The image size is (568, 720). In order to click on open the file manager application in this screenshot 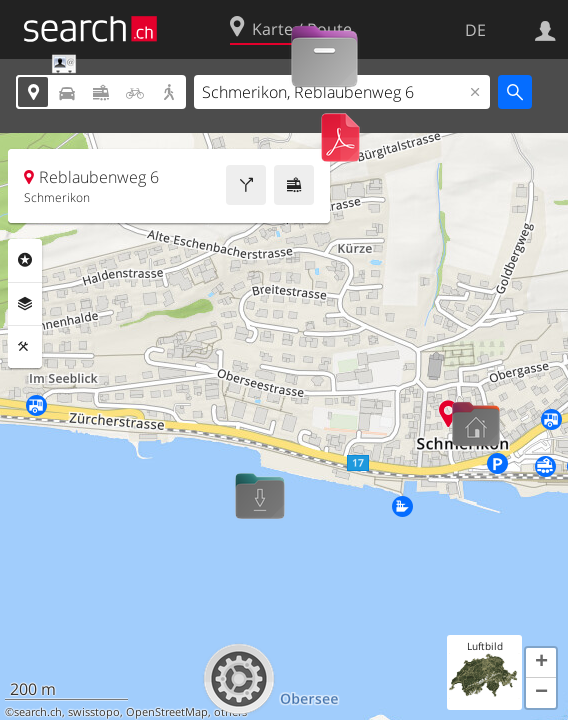, I will do `click(324, 56)`.